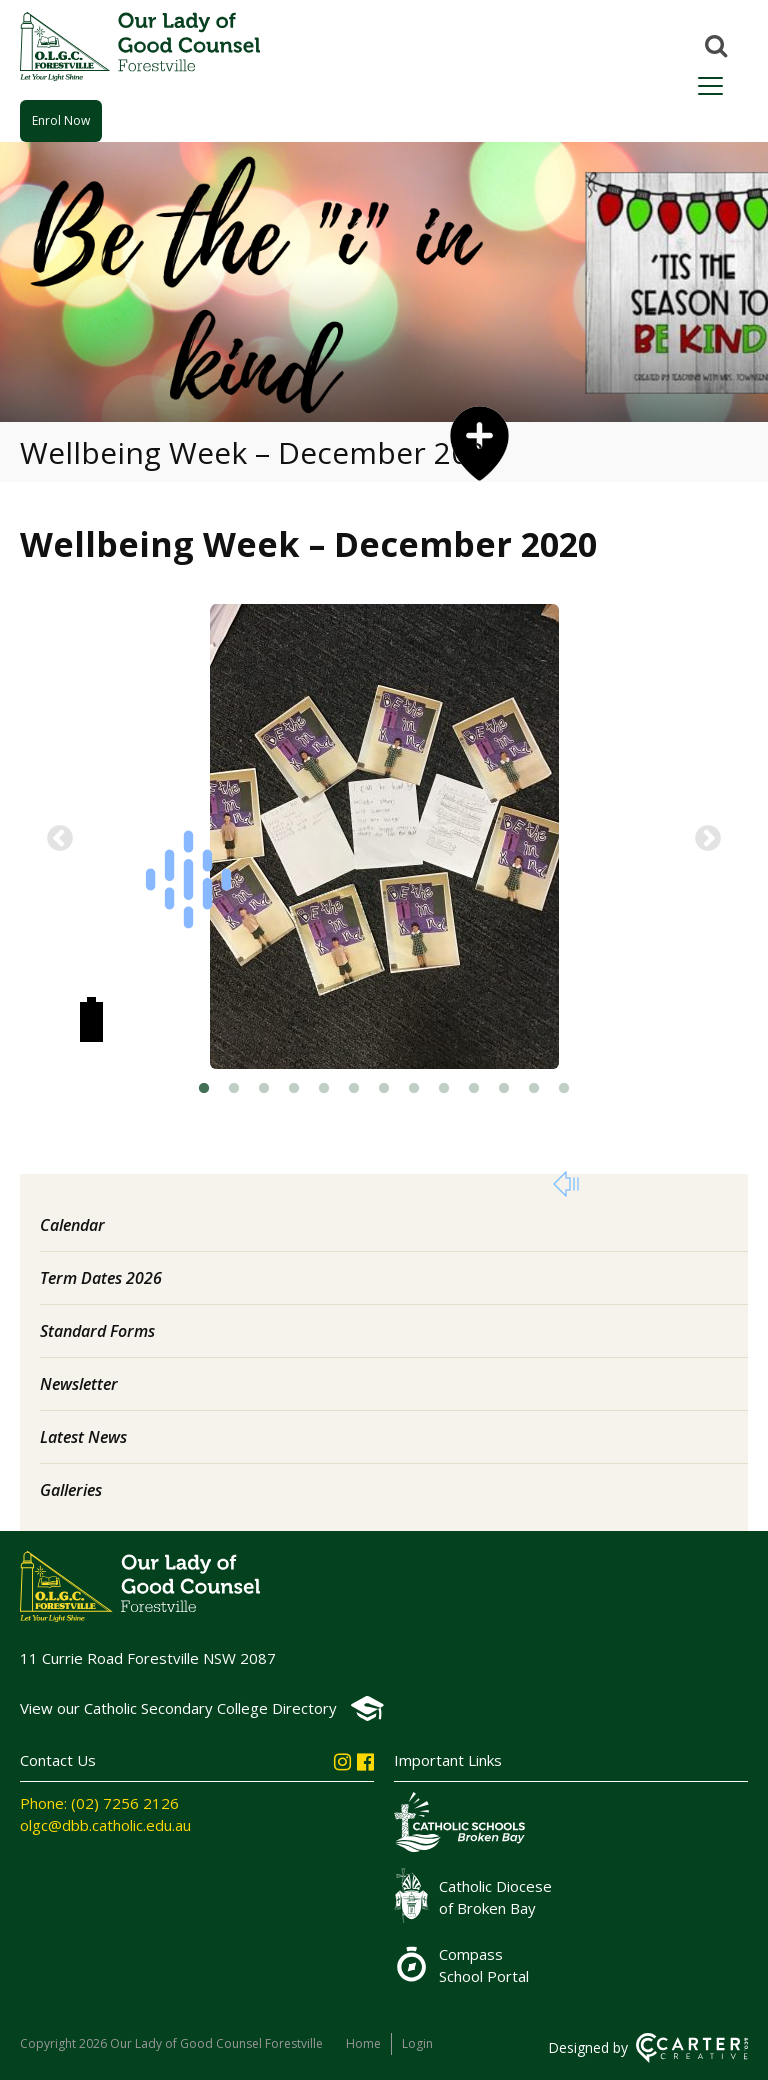 This screenshot has width=768, height=2080. I want to click on open google podcasts app, so click(188, 879).